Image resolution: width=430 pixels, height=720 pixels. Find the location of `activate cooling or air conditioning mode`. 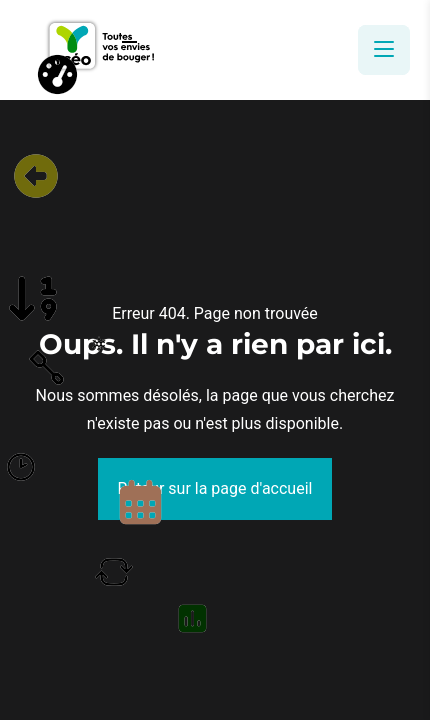

activate cooling or air conditioning mode is located at coordinates (99, 344).